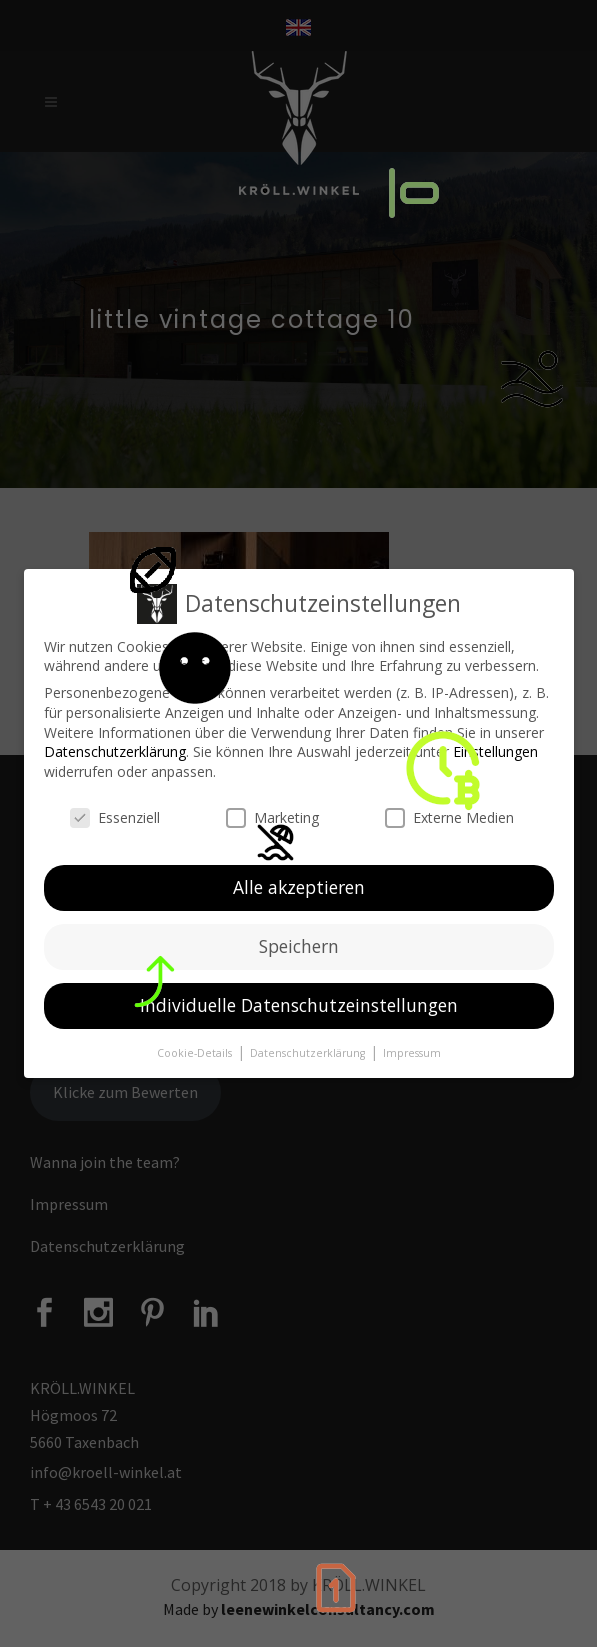  Describe the element at coordinates (195, 668) in the screenshot. I see `indicates neutral feedback or rating` at that location.